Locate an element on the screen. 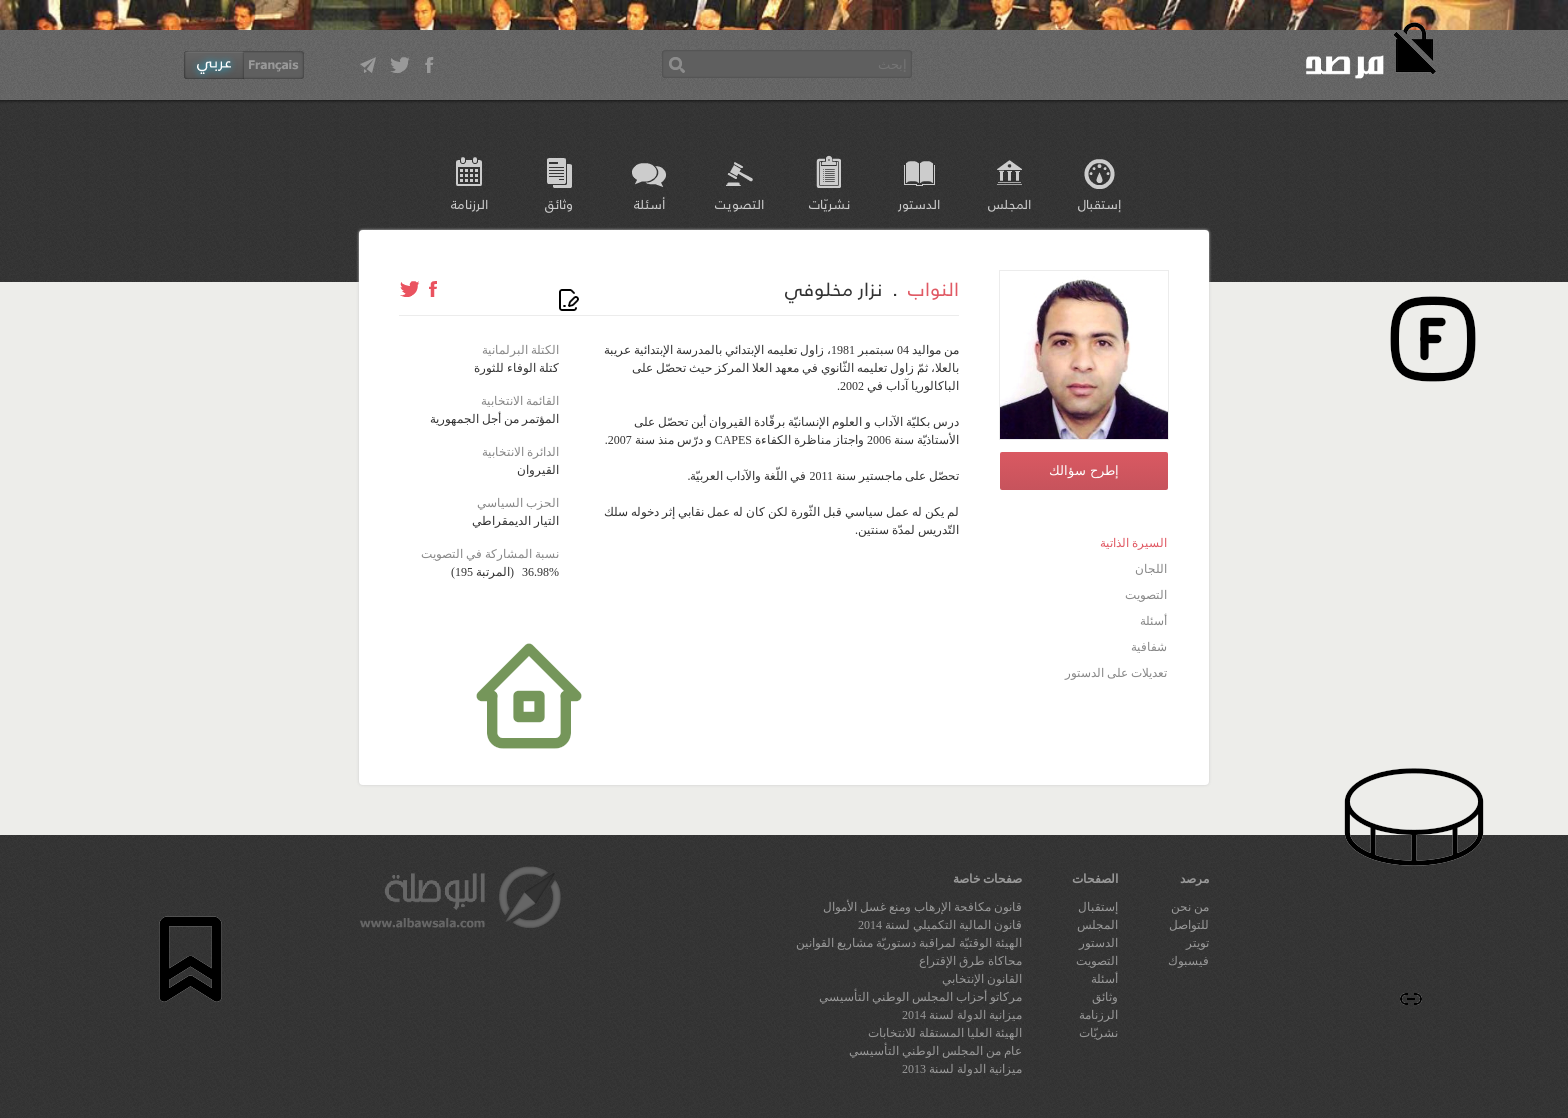  edit document is located at coordinates (568, 300).